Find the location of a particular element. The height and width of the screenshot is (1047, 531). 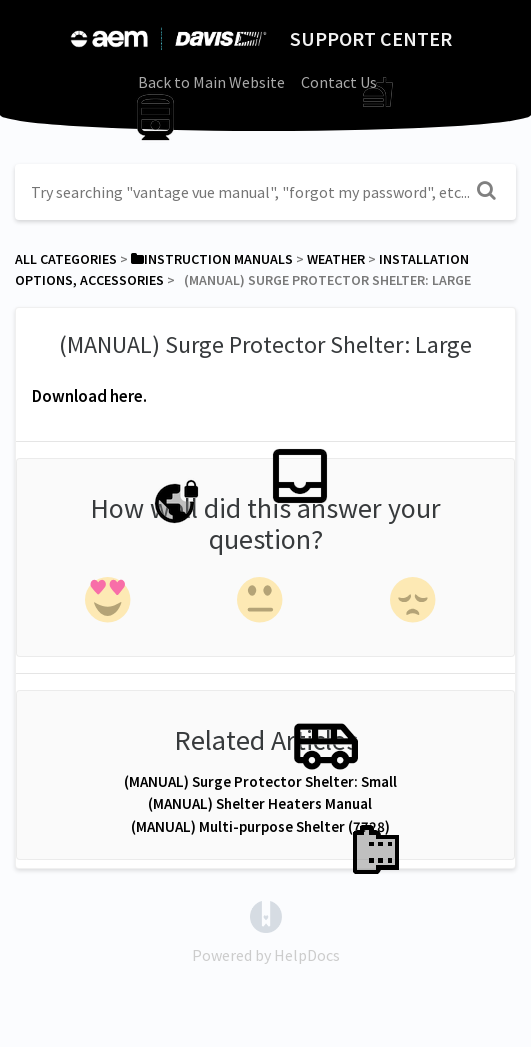

indicates active VPN connection is located at coordinates (176, 501).